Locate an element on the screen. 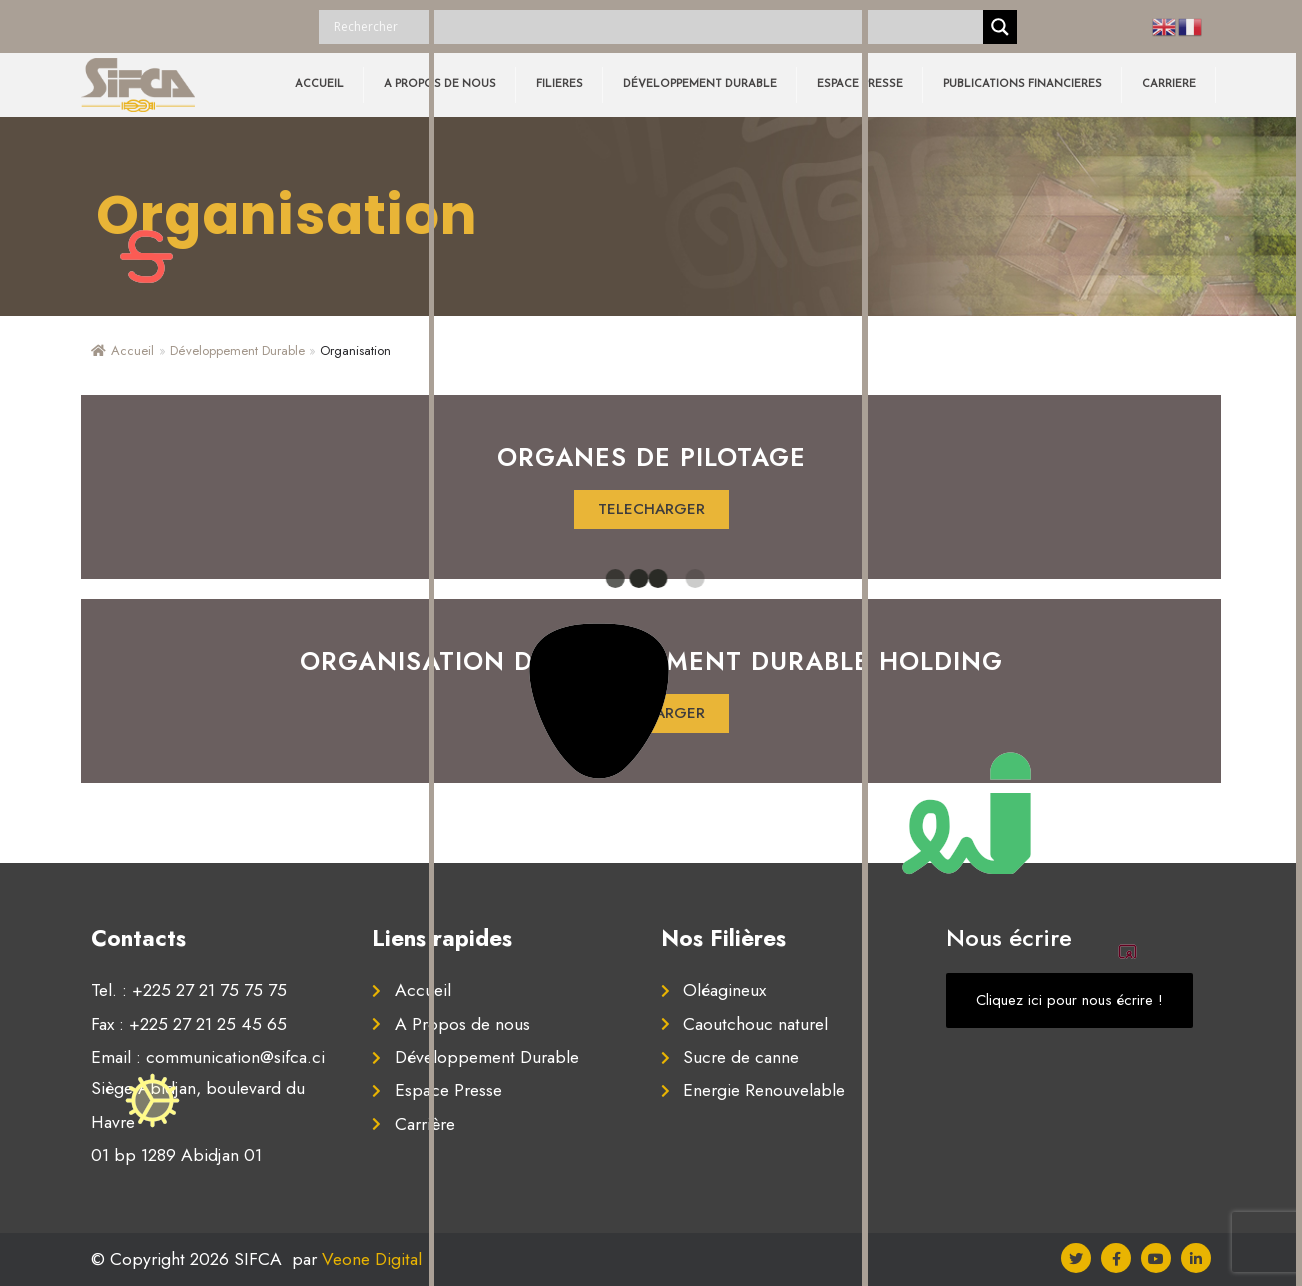 Image resolution: width=1302 pixels, height=1286 pixels. apply strikethrough formatting to selected text is located at coordinates (146, 256).